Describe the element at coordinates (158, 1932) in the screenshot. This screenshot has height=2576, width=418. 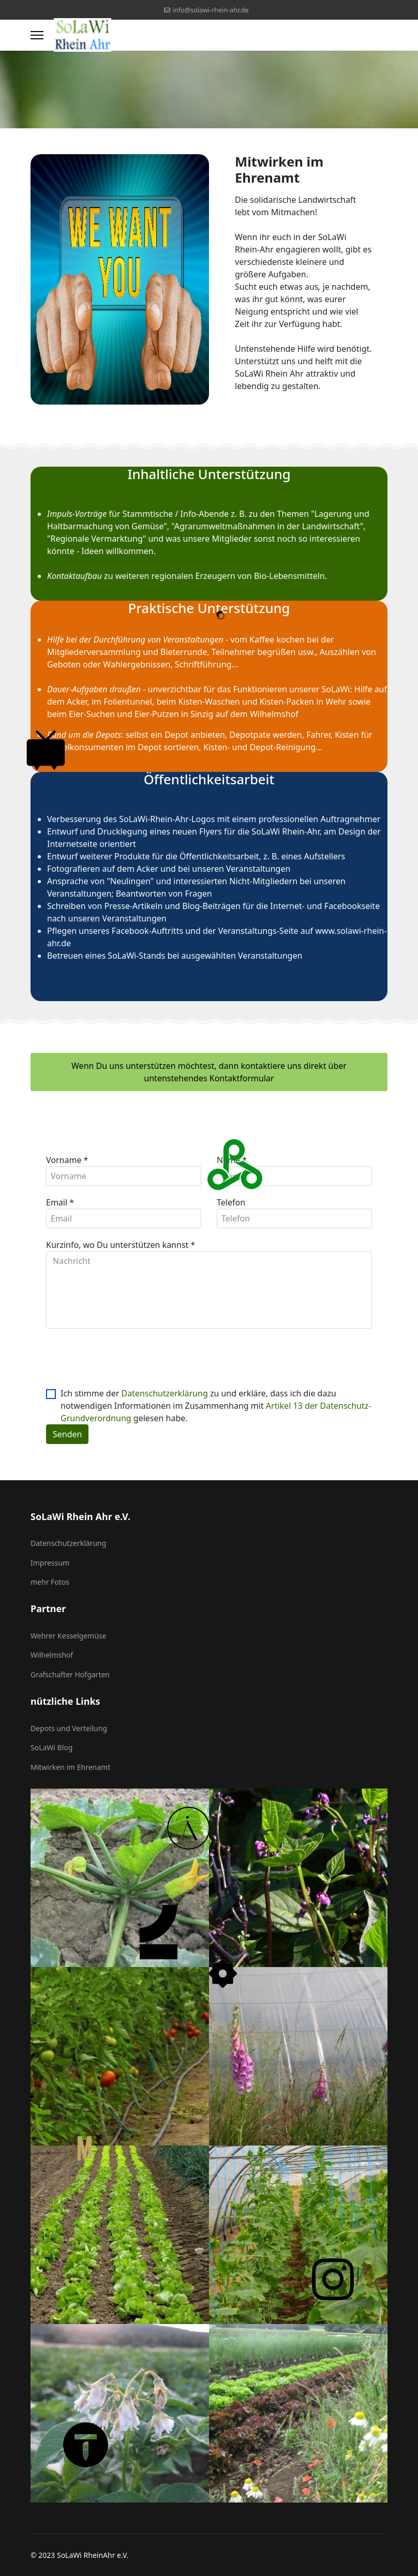
I see `embark studios logo` at that location.